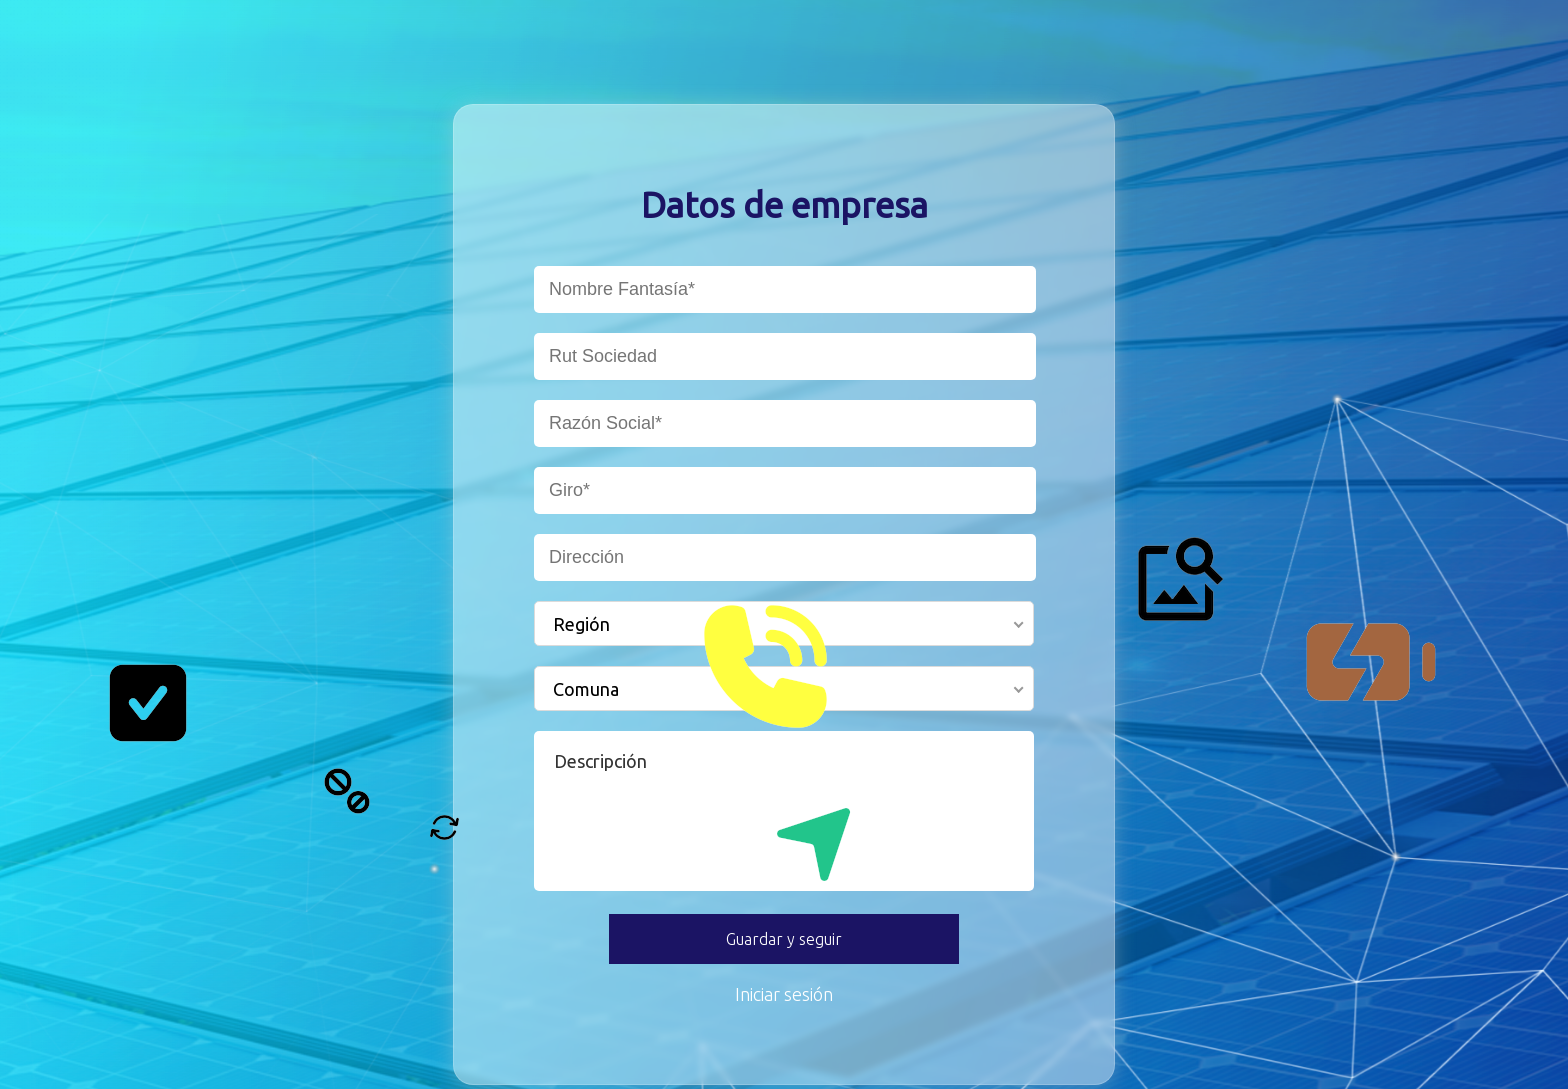 The height and width of the screenshot is (1089, 1568). I want to click on navigate to current location, so click(817, 840).